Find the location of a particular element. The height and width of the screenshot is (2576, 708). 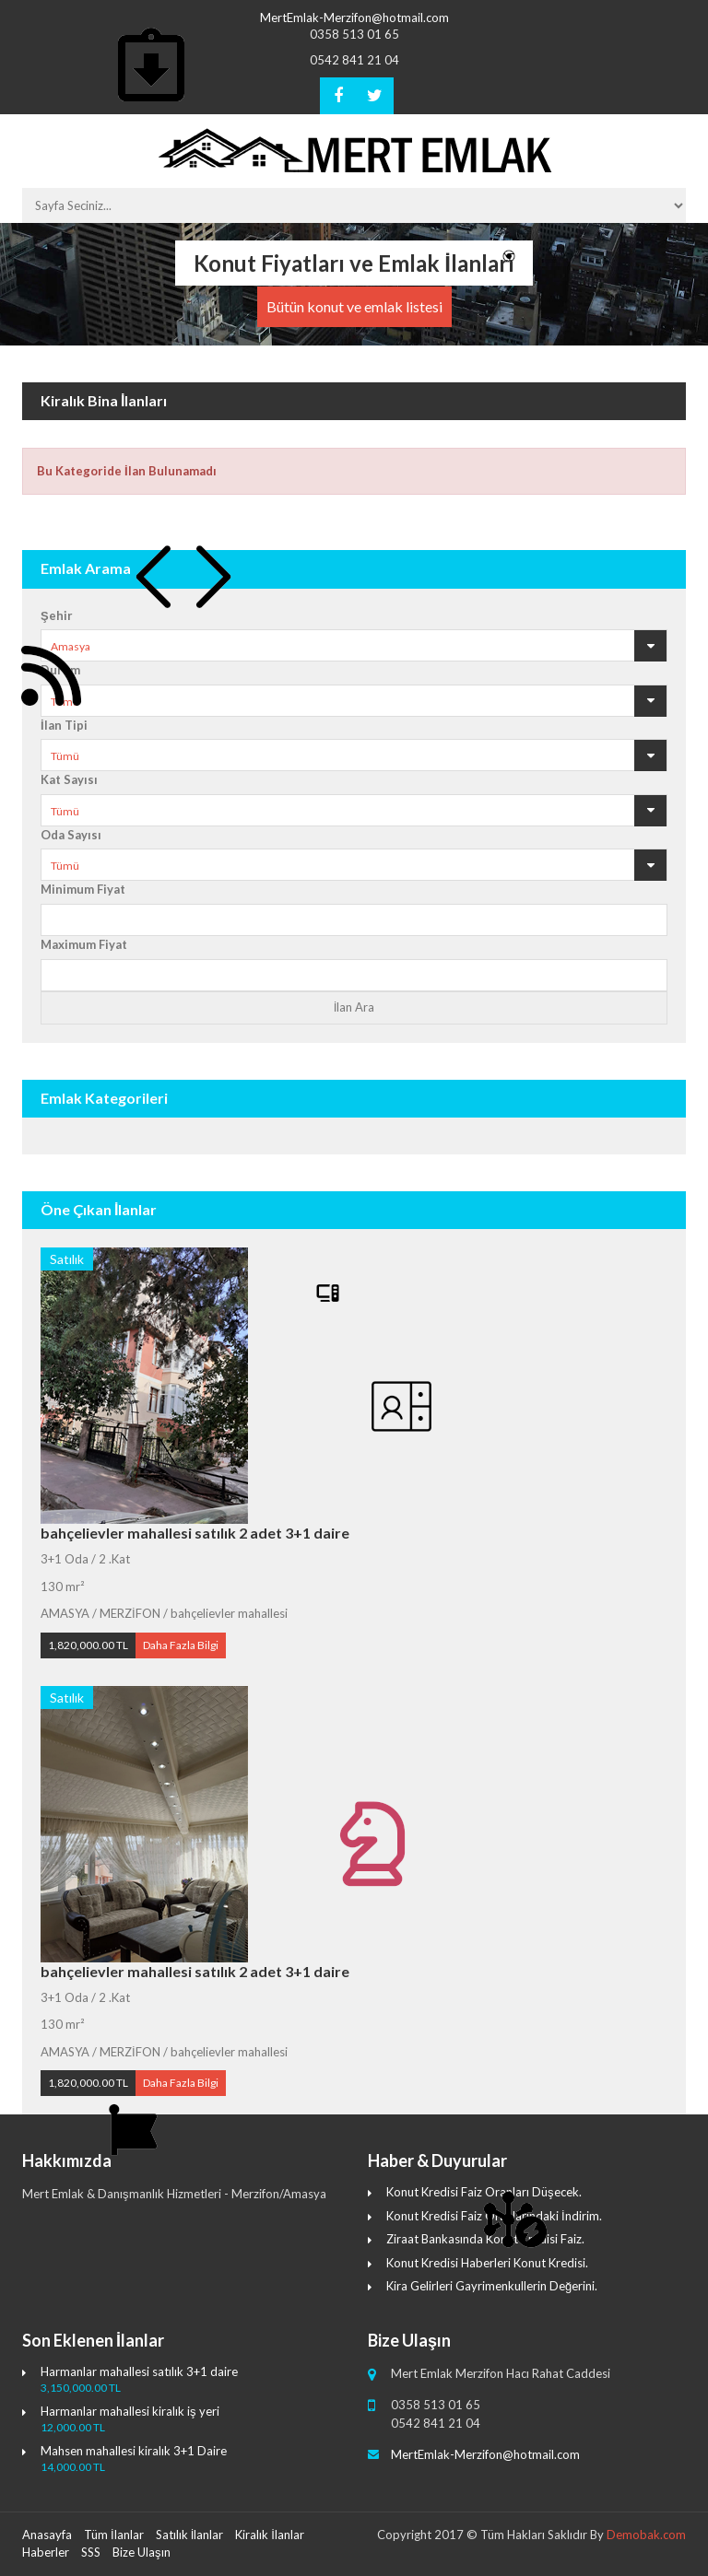

start or join a video conference is located at coordinates (401, 1406).